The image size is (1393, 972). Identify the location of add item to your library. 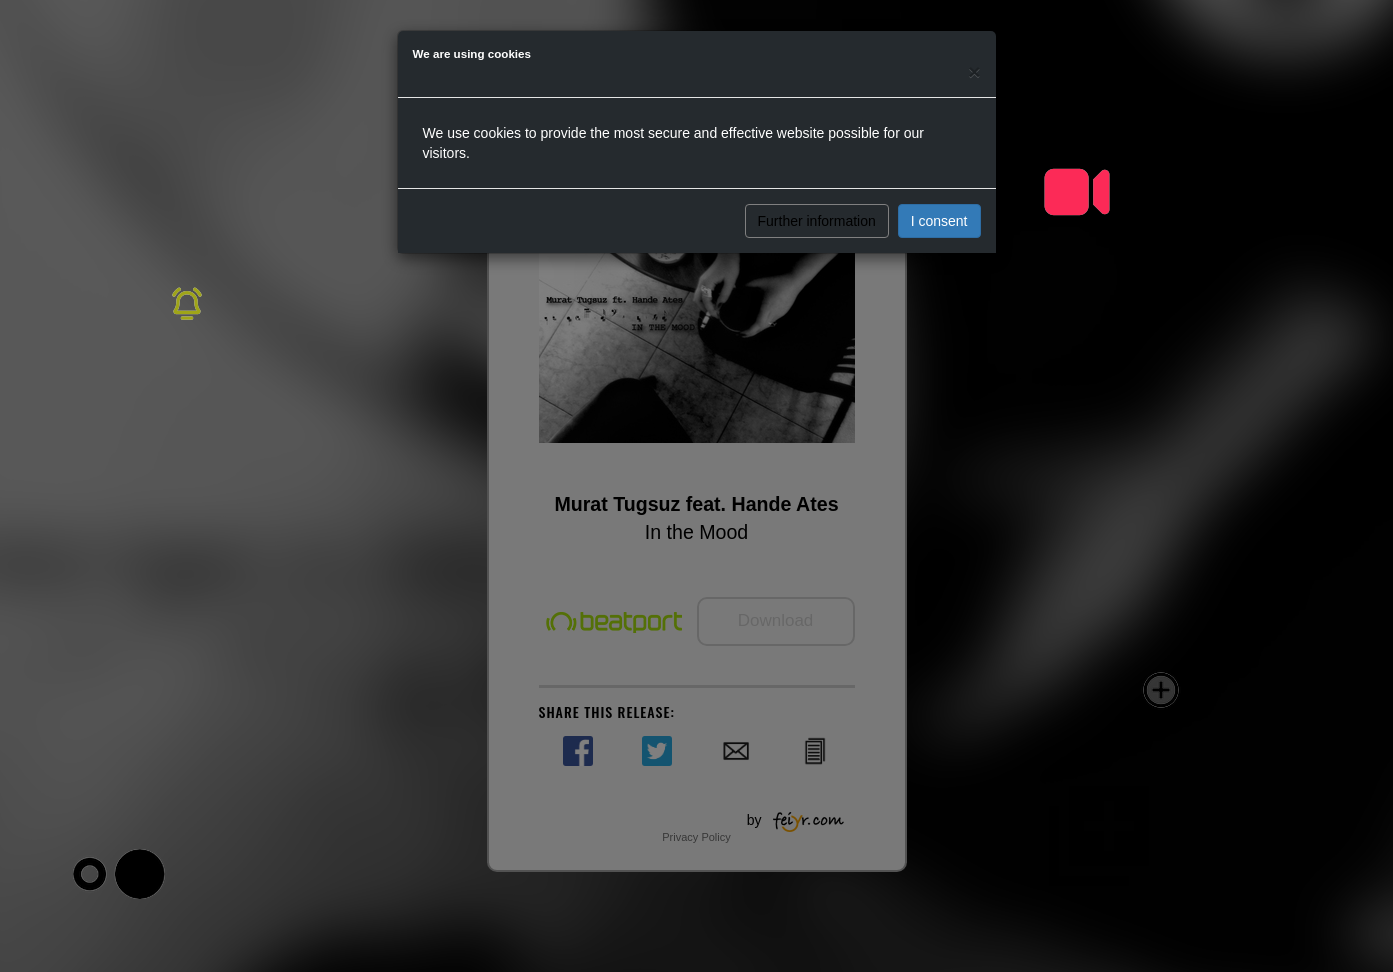
(1099, 836).